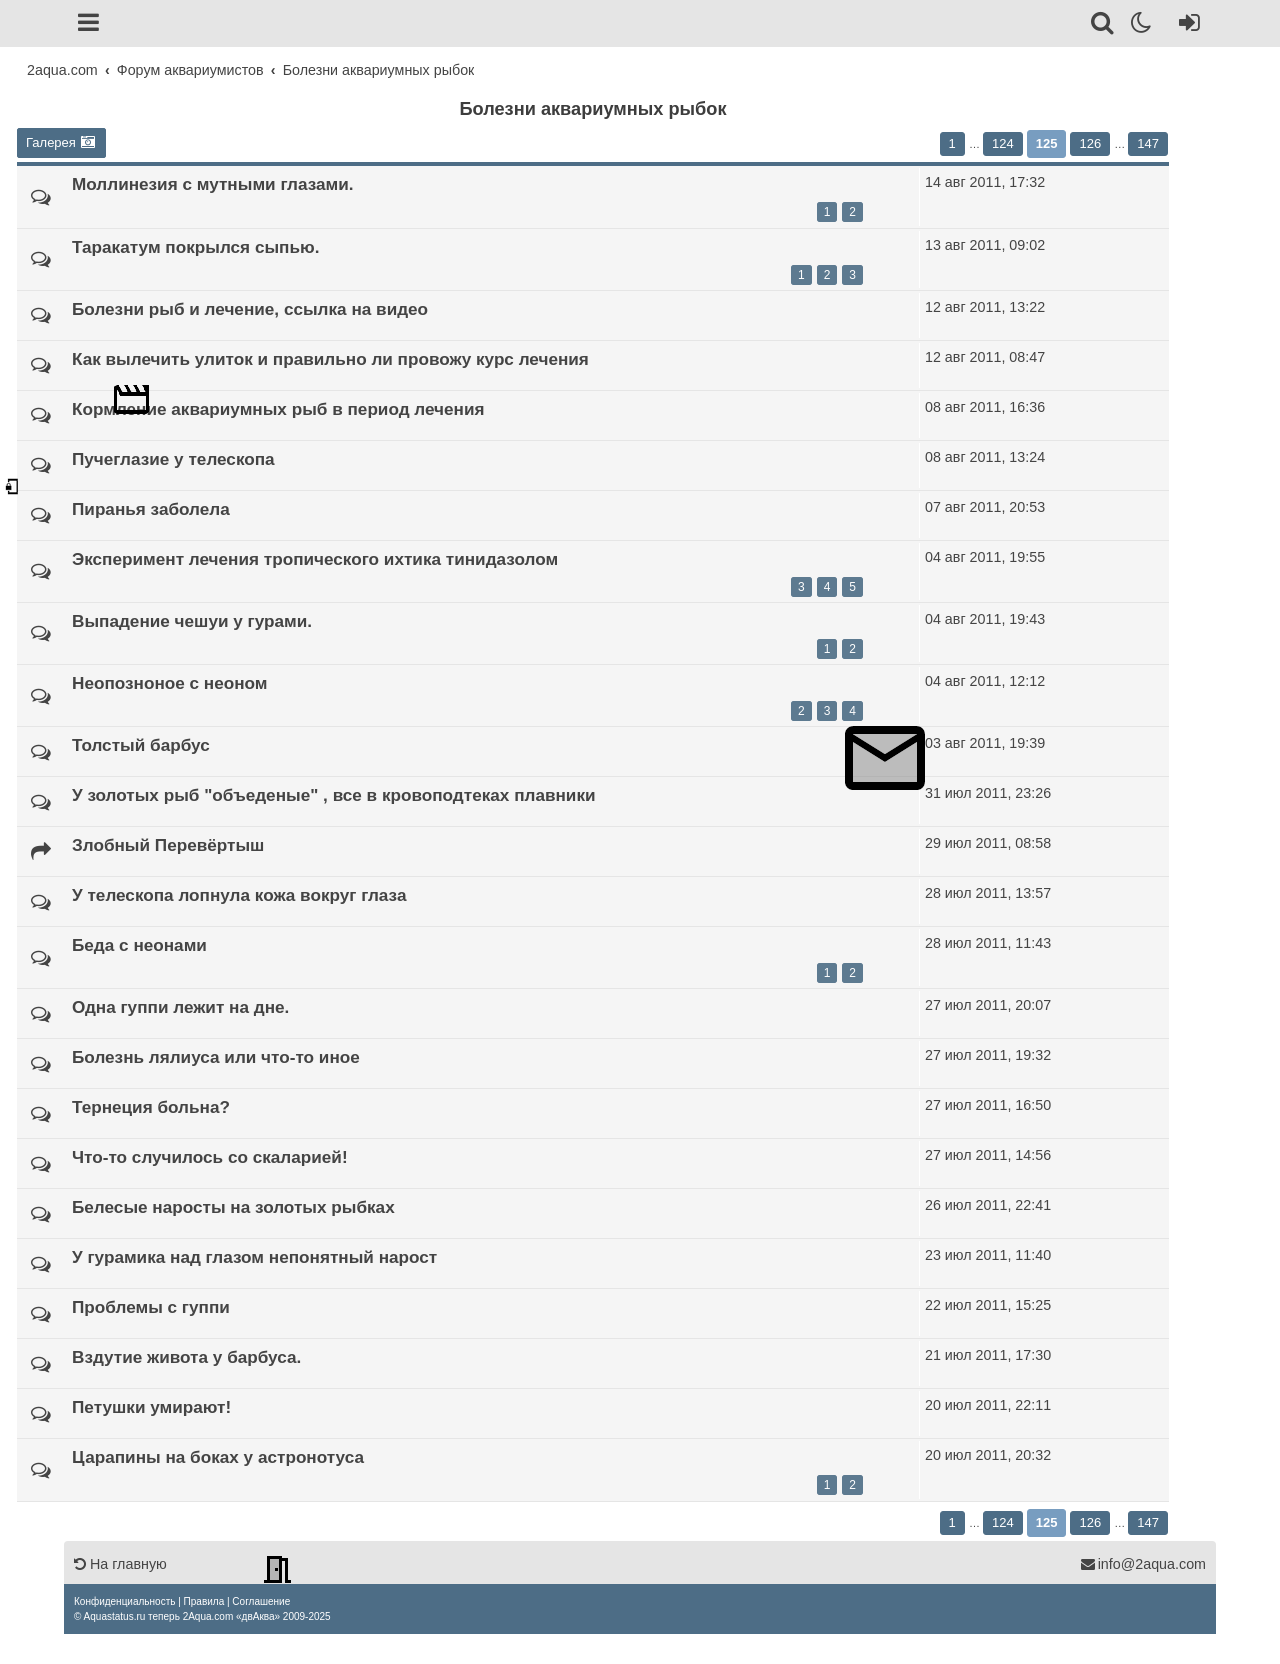 The image size is (1280, 1664). I want to click on enter or access a meeting room, so click(277, 1569).